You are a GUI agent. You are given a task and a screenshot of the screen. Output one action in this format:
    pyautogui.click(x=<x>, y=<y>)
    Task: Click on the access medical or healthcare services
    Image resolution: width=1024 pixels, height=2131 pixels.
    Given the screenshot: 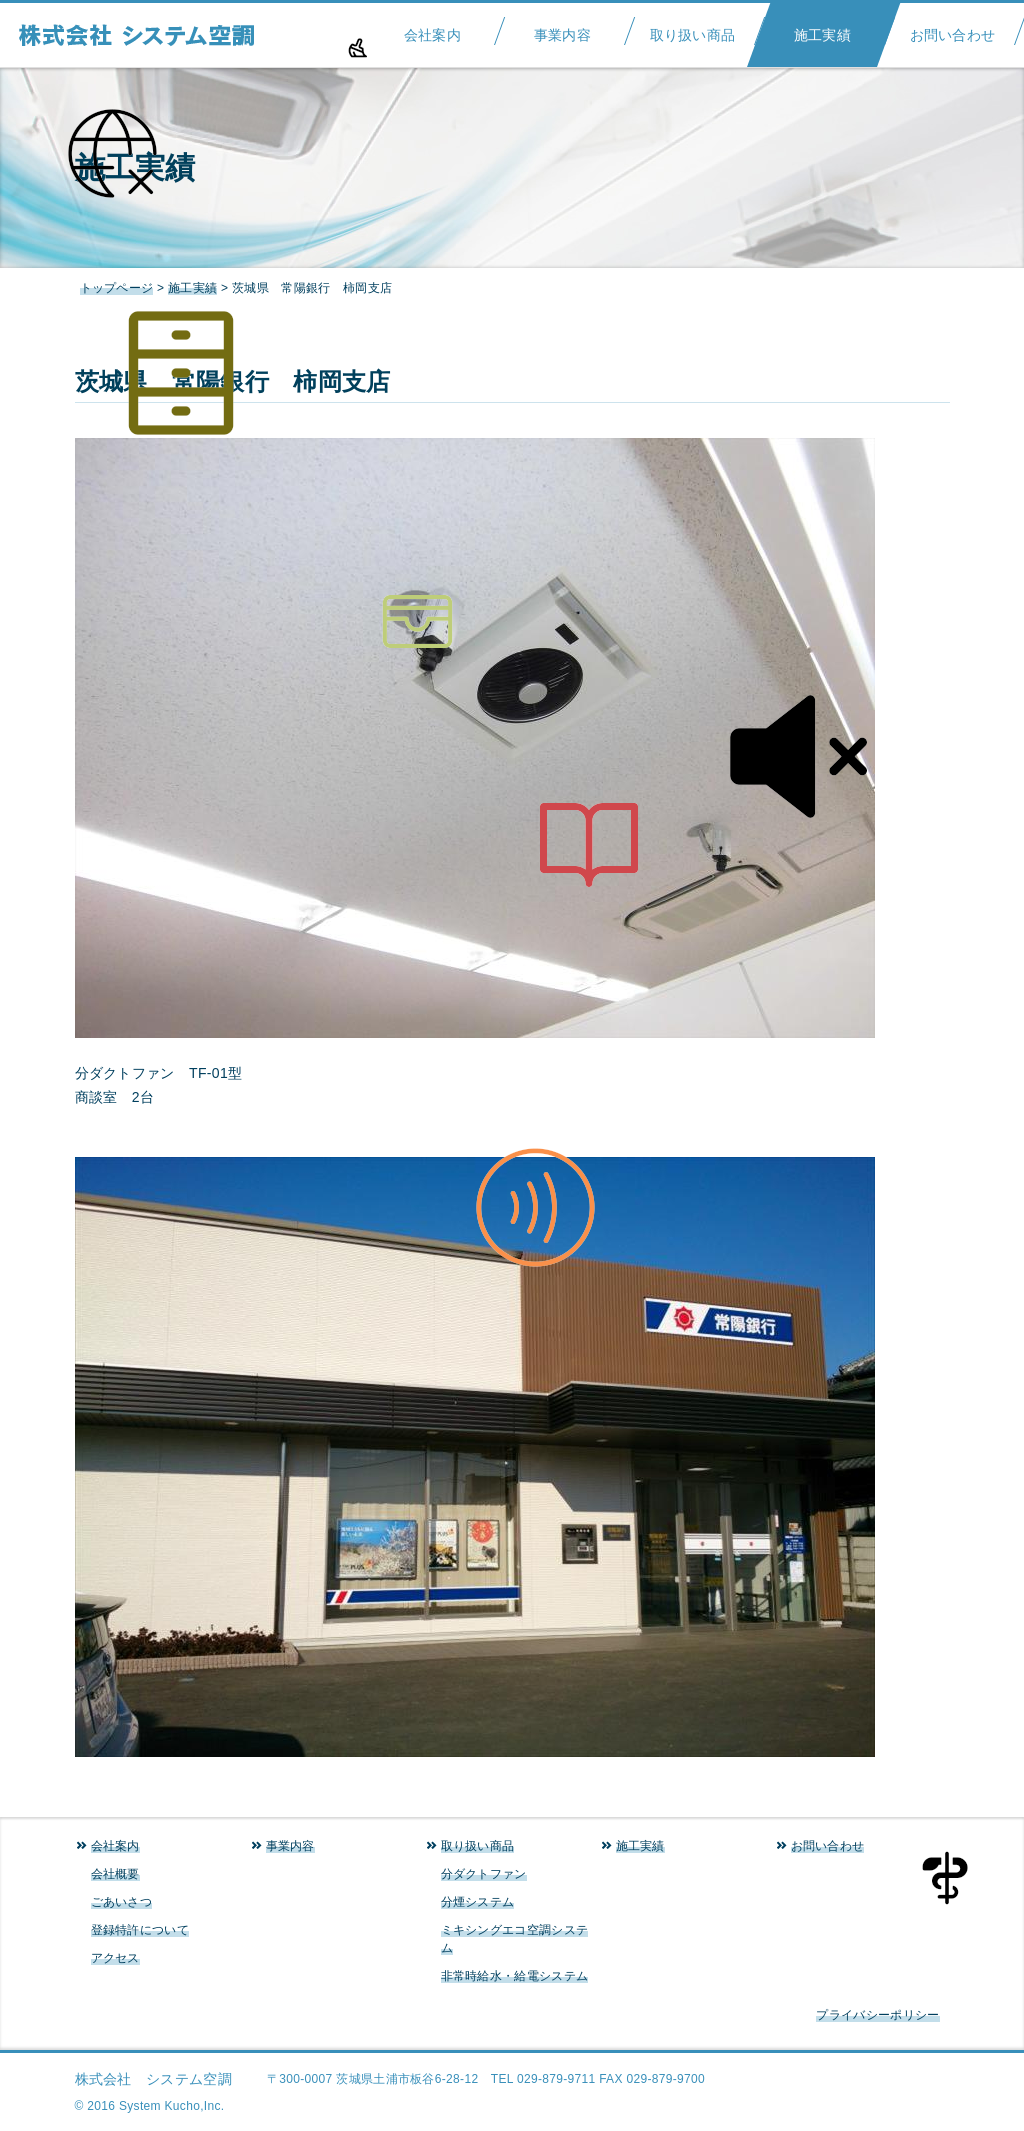 What is the action you would take?
    pyautogui.click(x=947, y=1878)
    